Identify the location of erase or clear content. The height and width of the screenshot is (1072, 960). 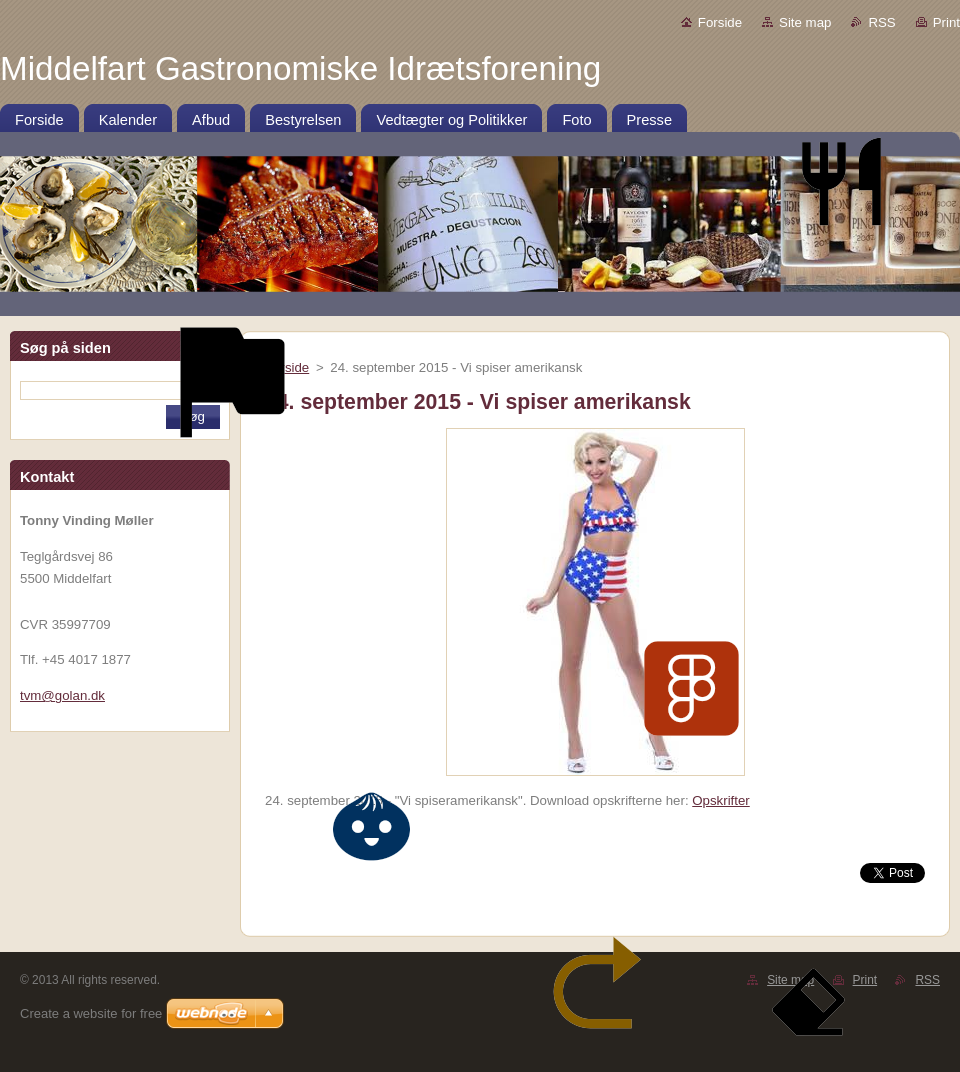
(810, 1003).